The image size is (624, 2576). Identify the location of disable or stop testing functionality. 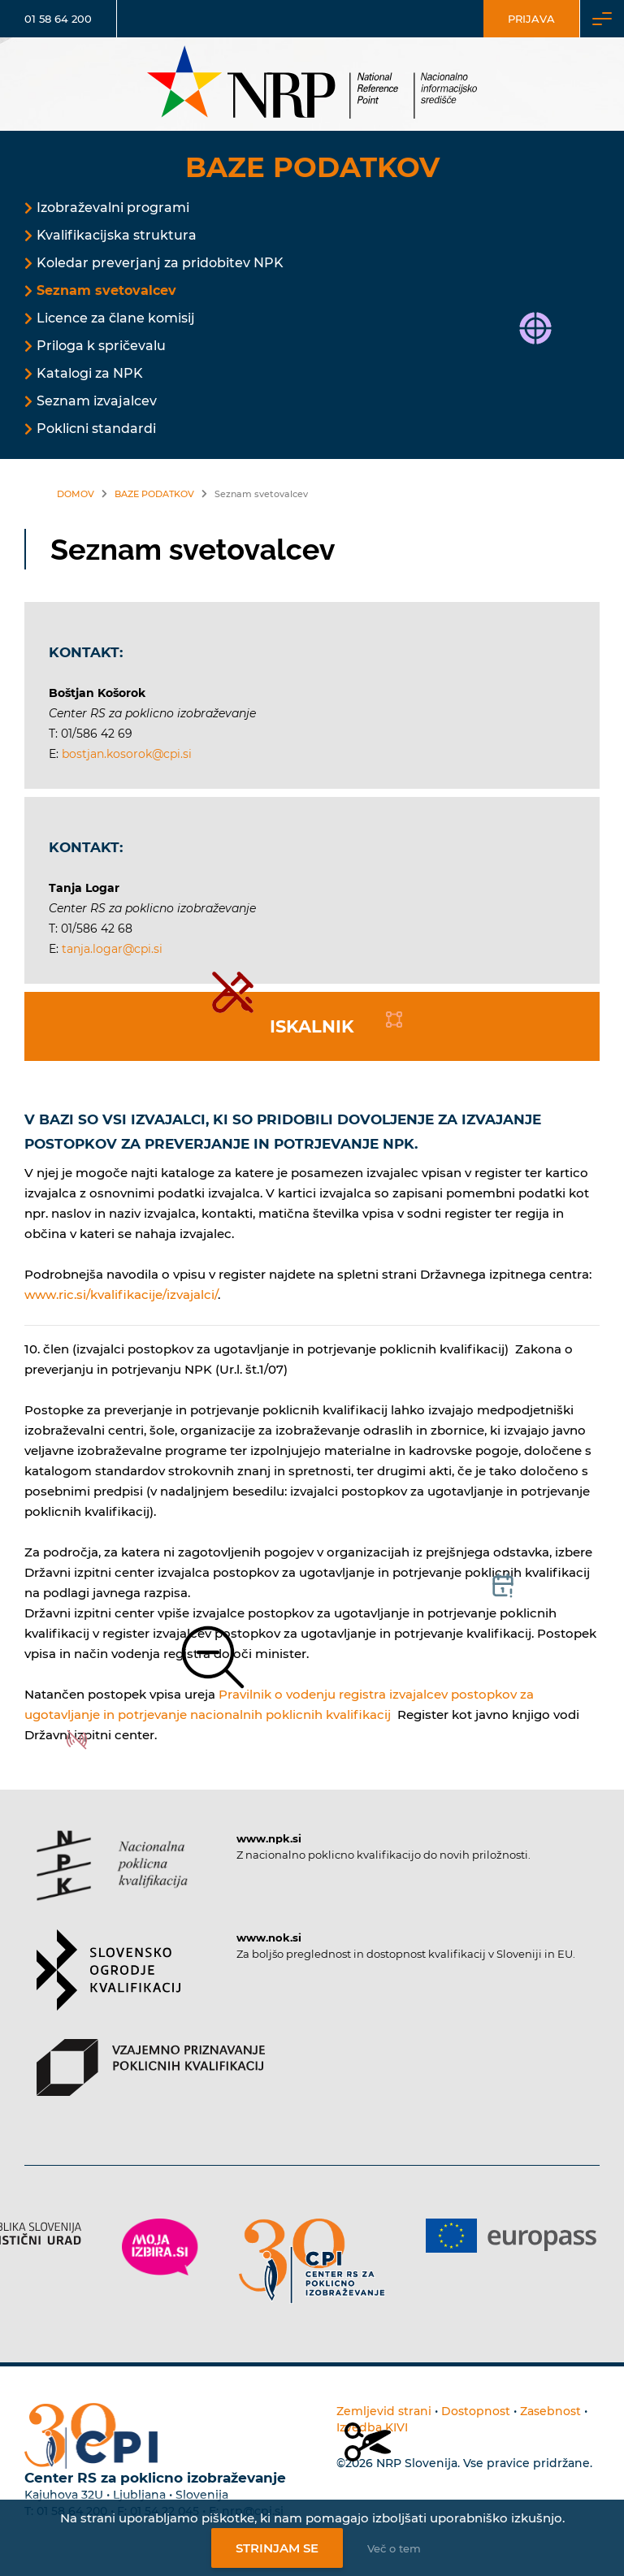
(232, 992).